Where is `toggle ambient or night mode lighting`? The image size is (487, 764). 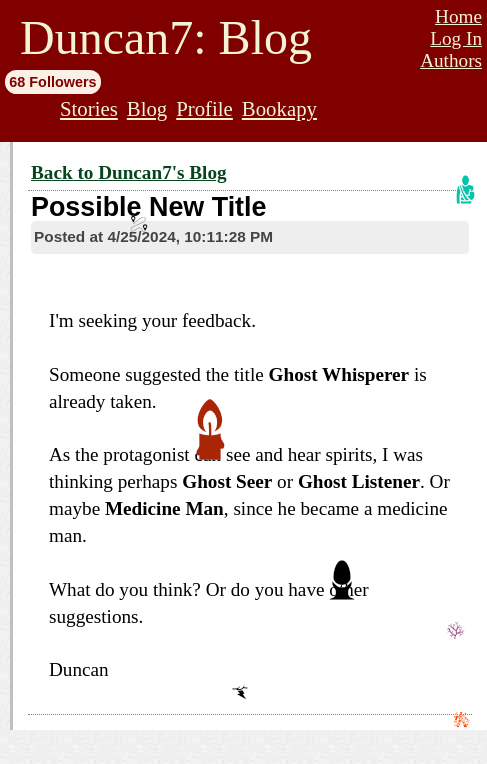
toggle ambient or night mode lighting is located at coordinates (209, 429).